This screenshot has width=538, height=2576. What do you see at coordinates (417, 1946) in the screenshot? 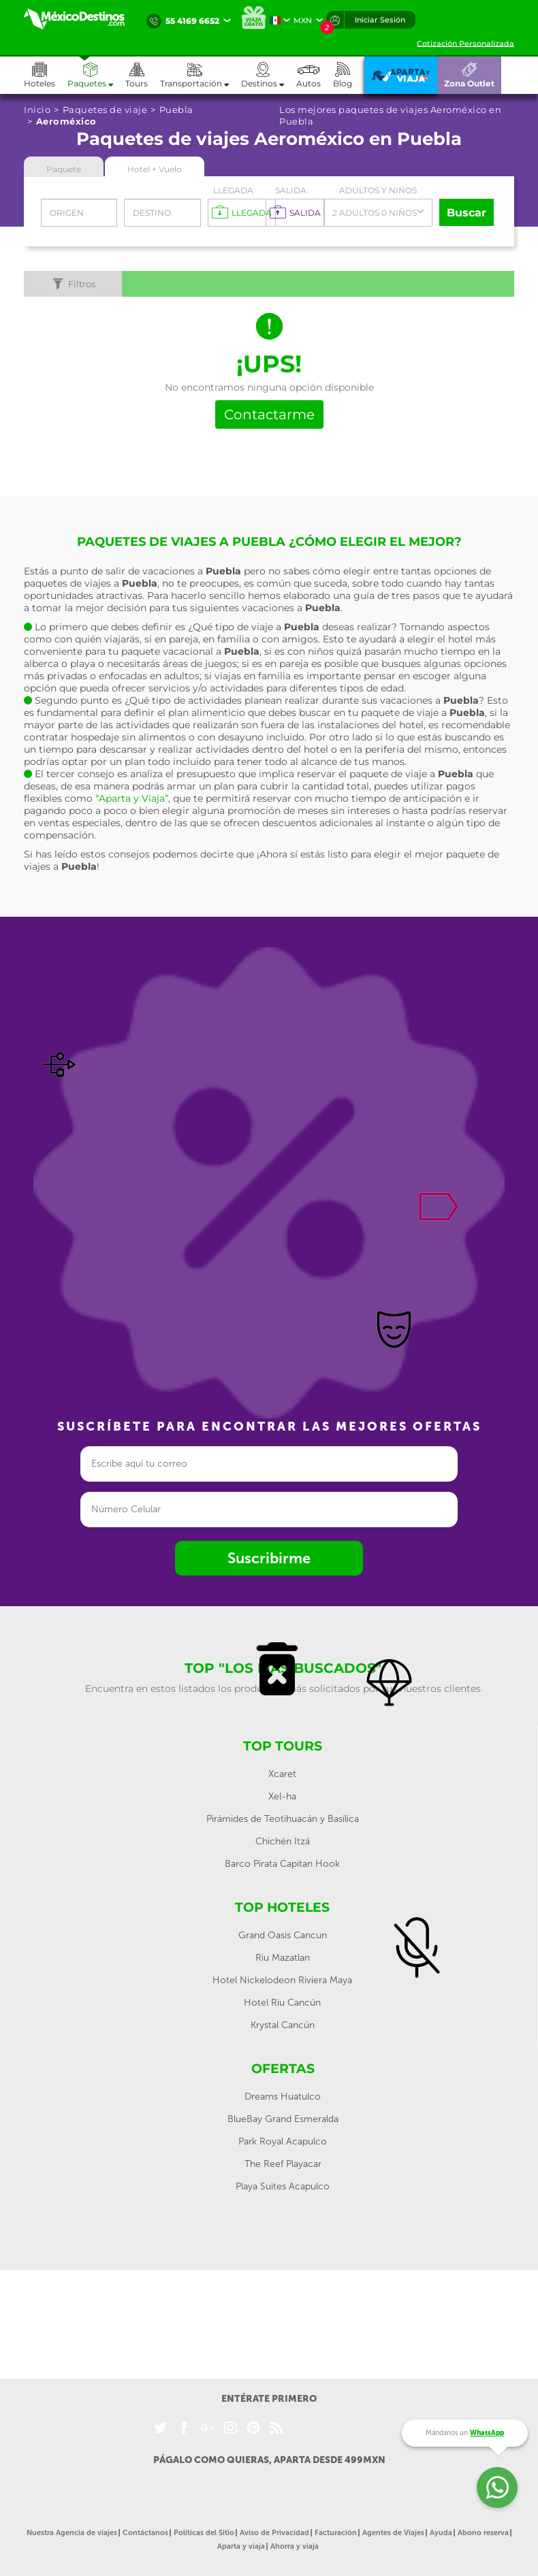
I see `mute your microphone` at bounding box center [417, 1946].